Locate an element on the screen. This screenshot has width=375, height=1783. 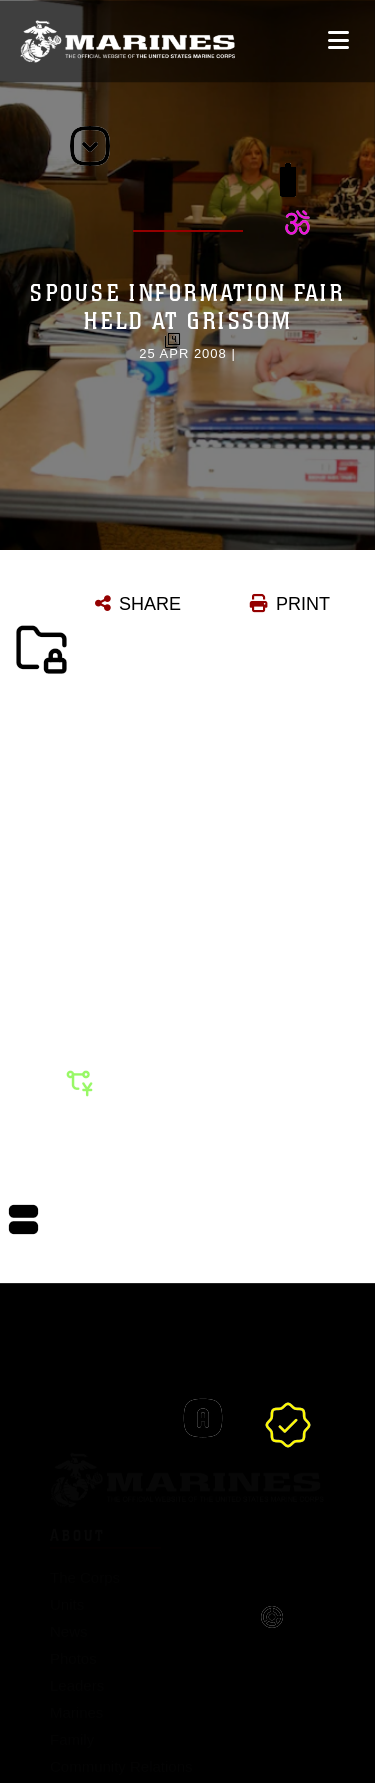
expand dropdown menu or content is located at coordinates (90, 146).